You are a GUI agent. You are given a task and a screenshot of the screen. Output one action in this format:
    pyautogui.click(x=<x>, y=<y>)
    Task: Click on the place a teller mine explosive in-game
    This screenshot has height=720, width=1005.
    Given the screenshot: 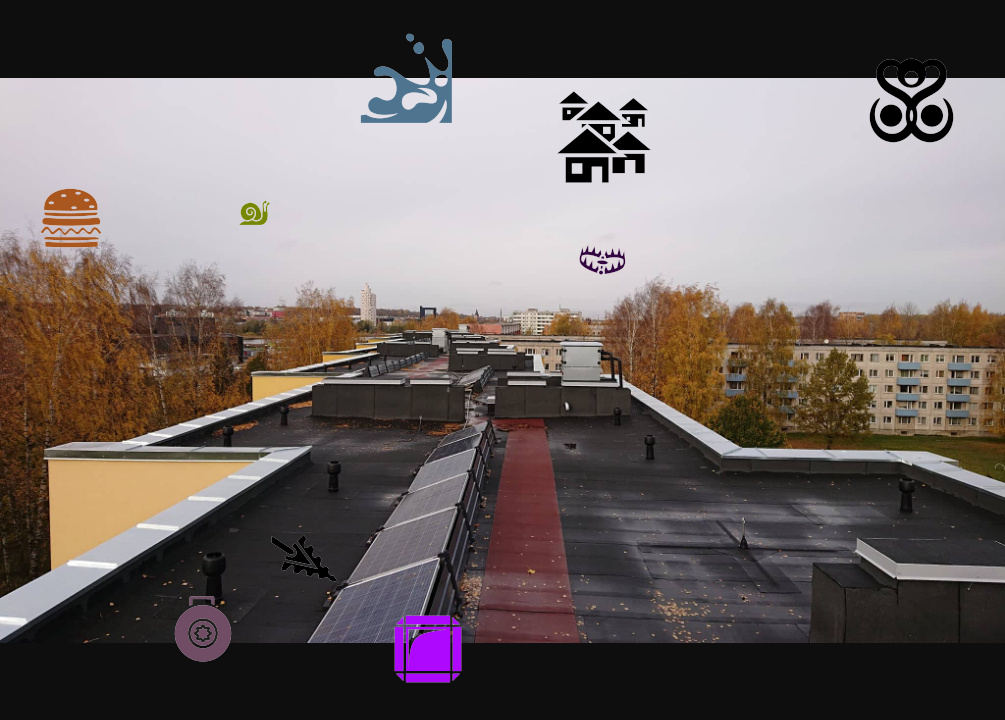 What is the action you would take?
    pyautogui.click(x=203, y=629)
    